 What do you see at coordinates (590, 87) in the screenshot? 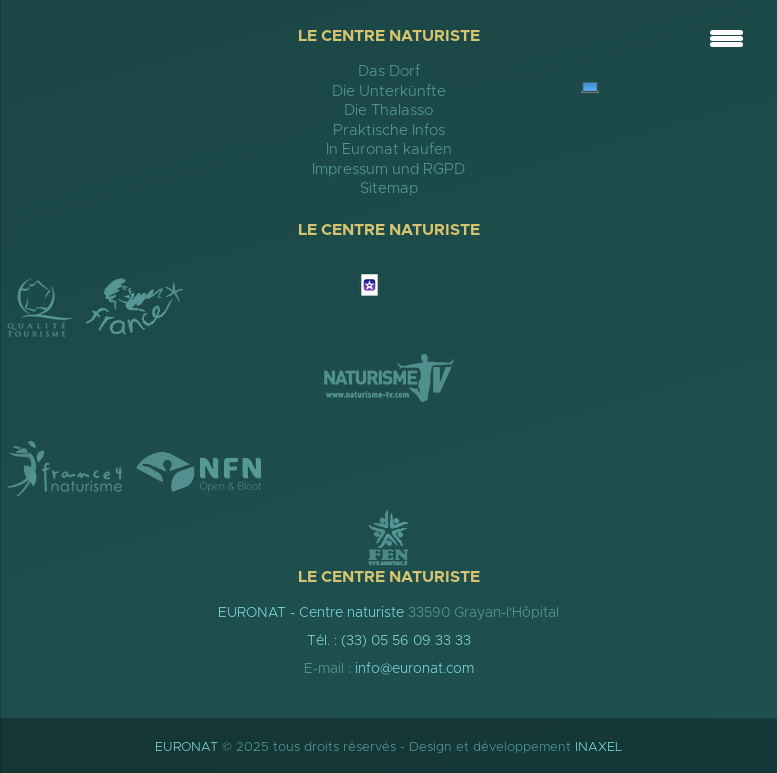
I see `select macbook pro as your device type` at bounding box center [590, 87].